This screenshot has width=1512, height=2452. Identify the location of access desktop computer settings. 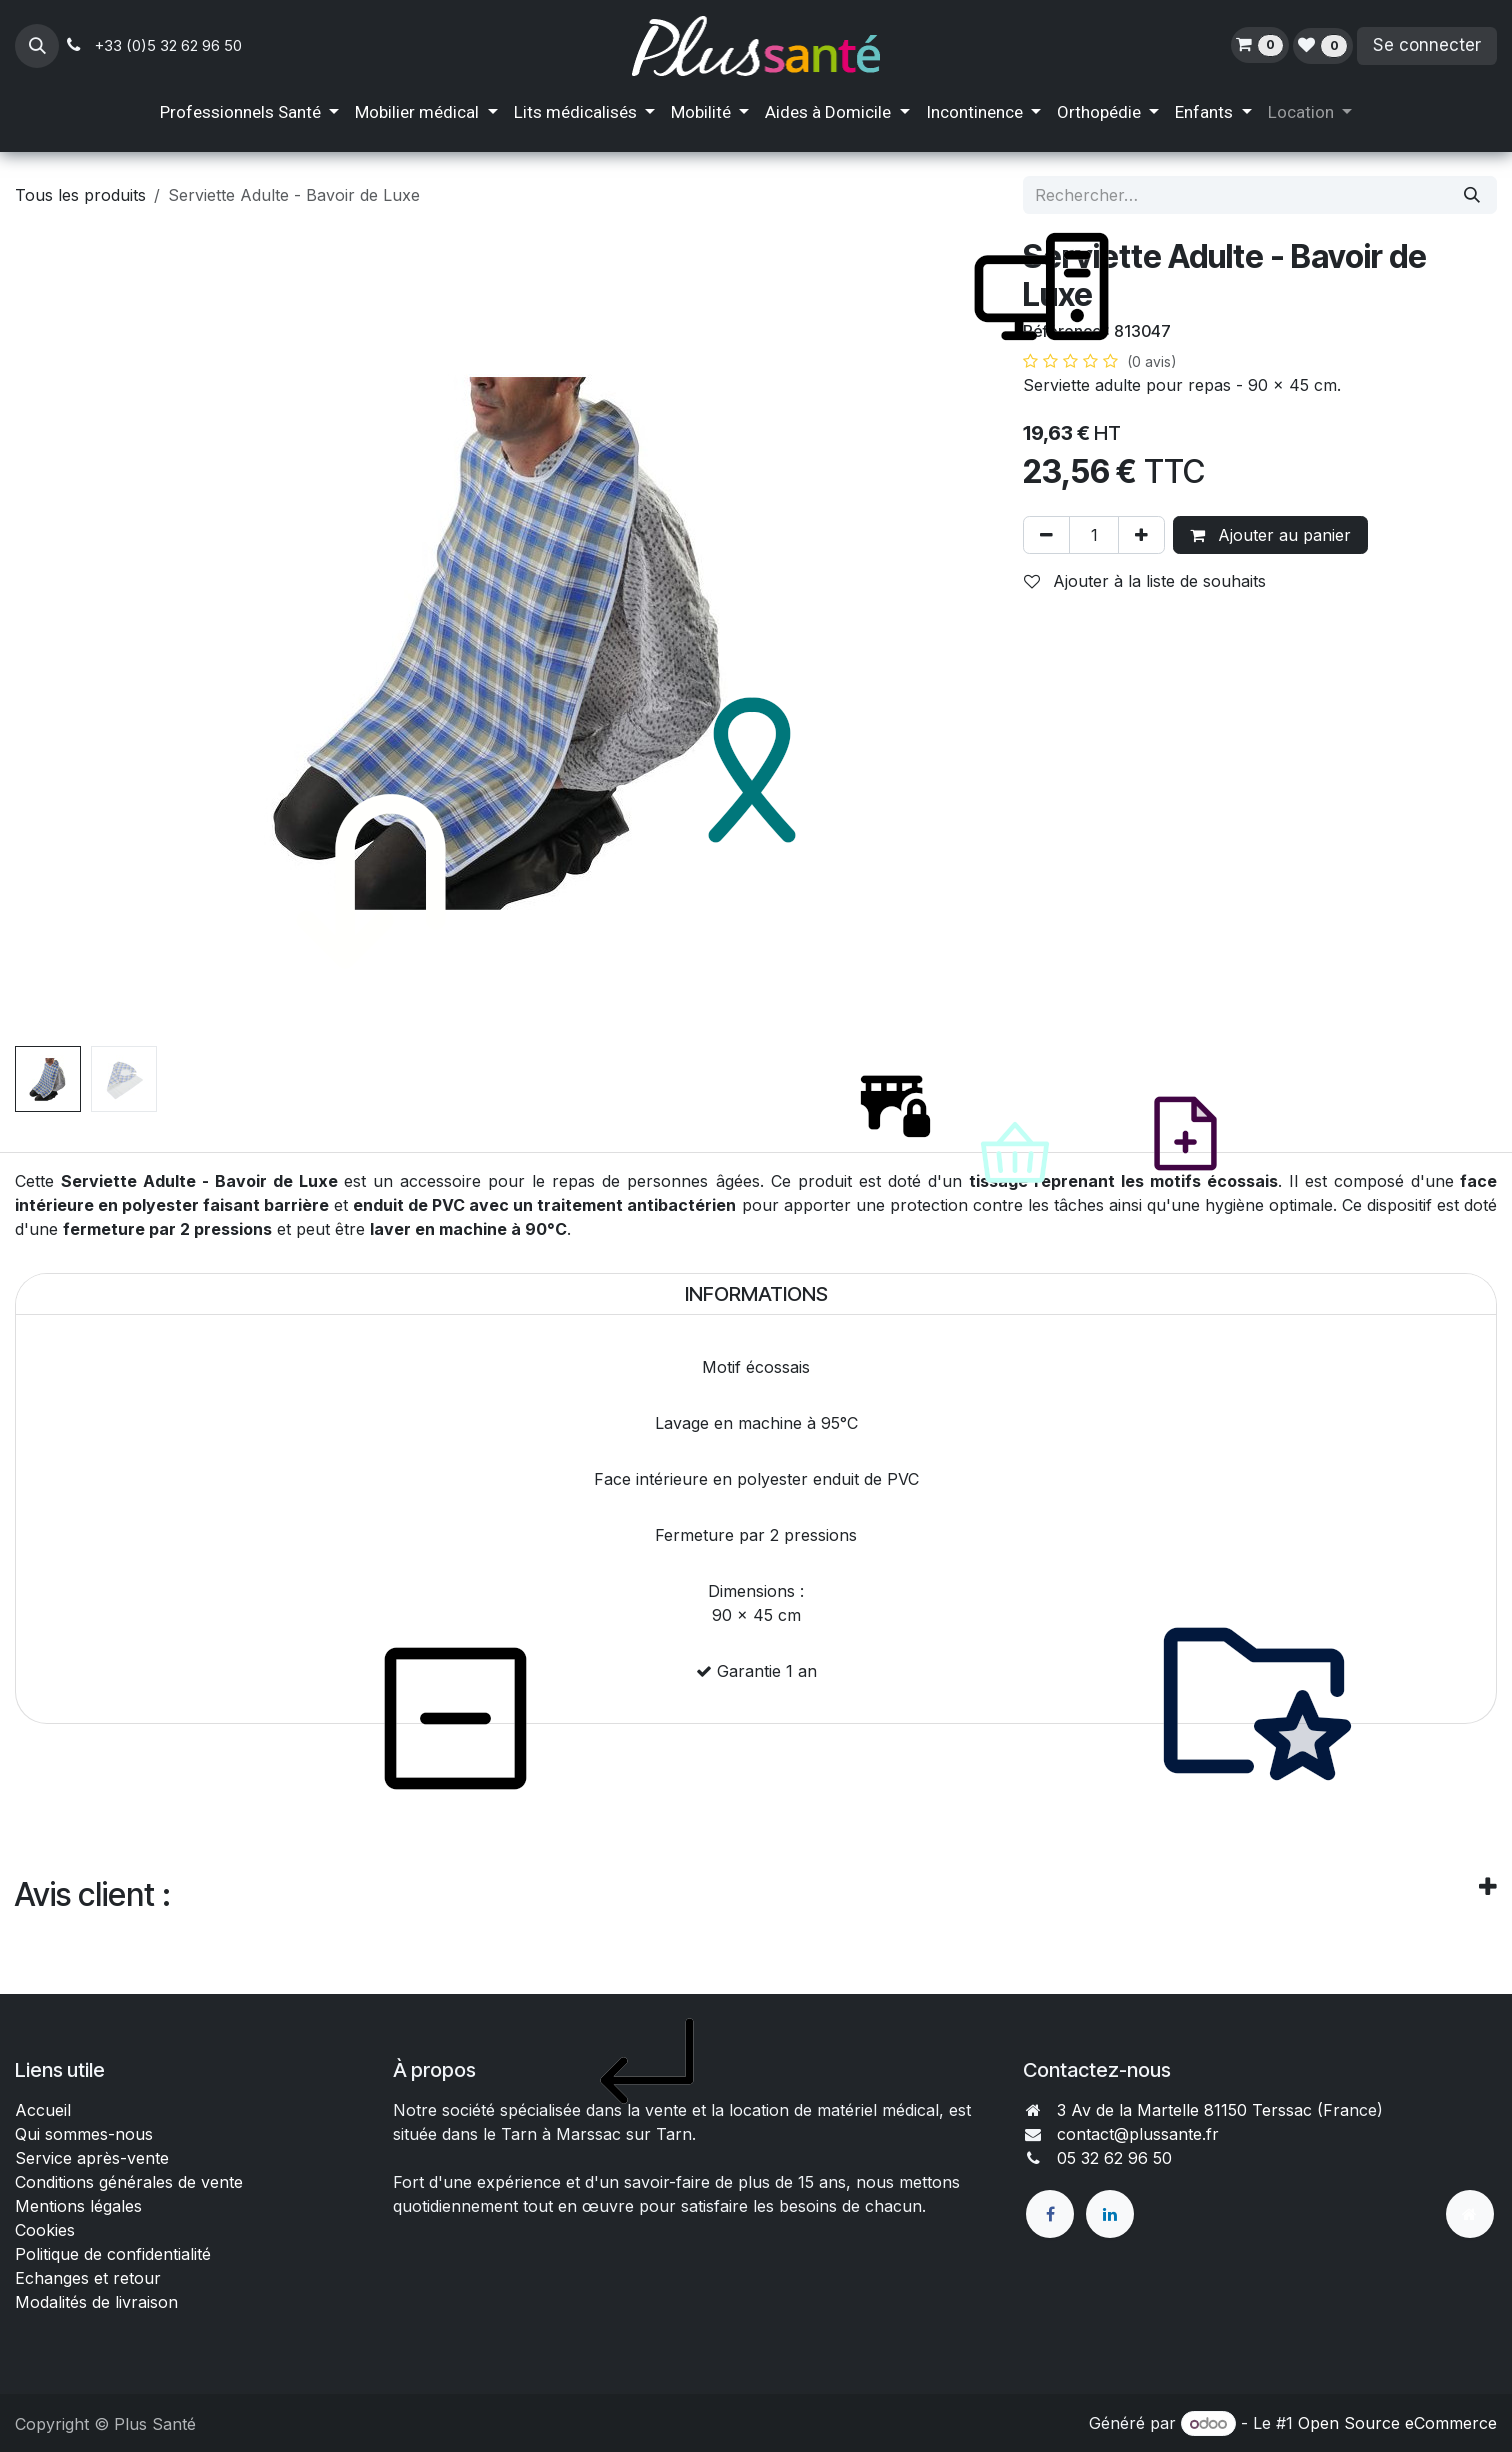
(1041, 286).